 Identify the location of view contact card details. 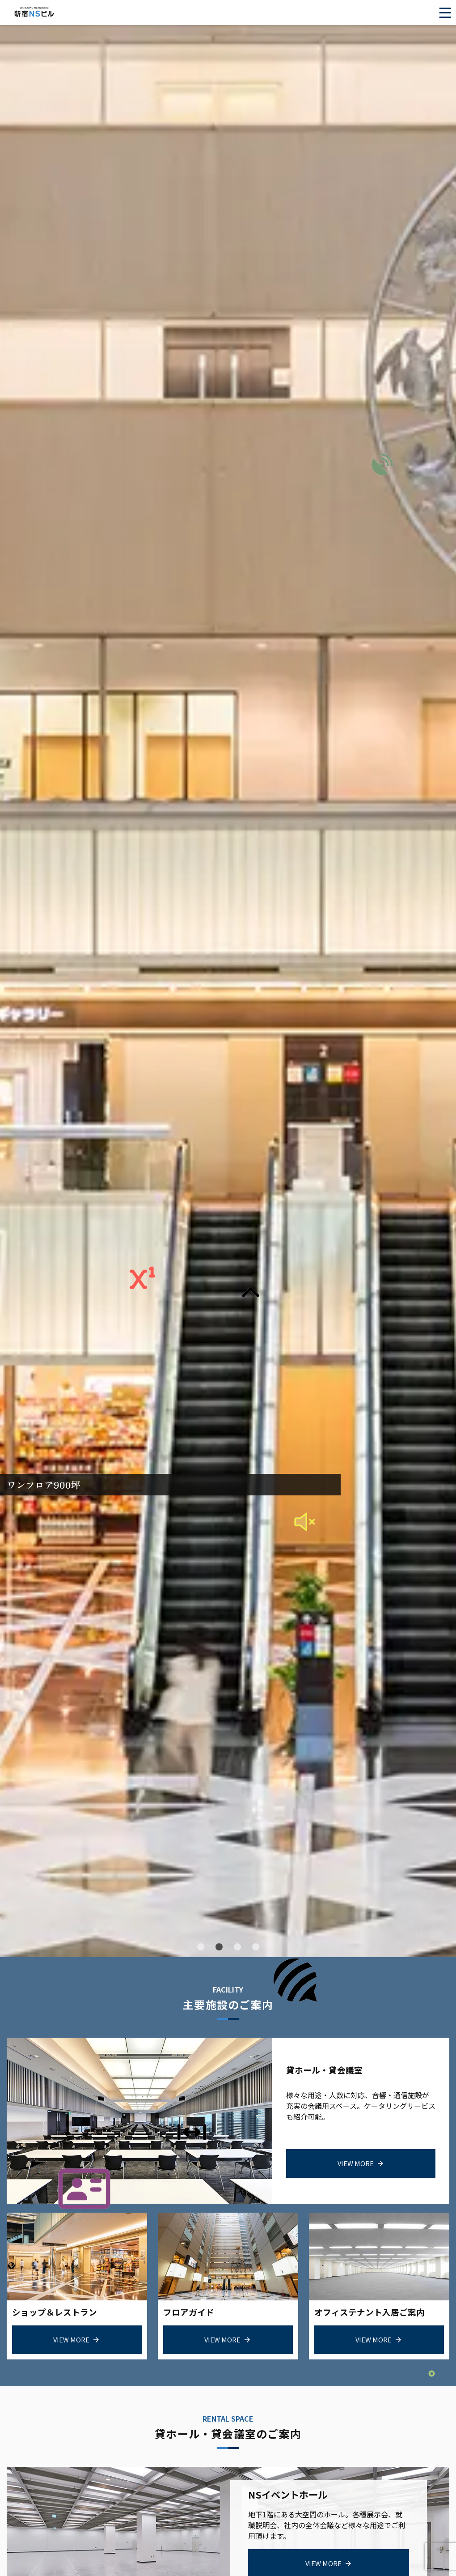
(84, 2189).